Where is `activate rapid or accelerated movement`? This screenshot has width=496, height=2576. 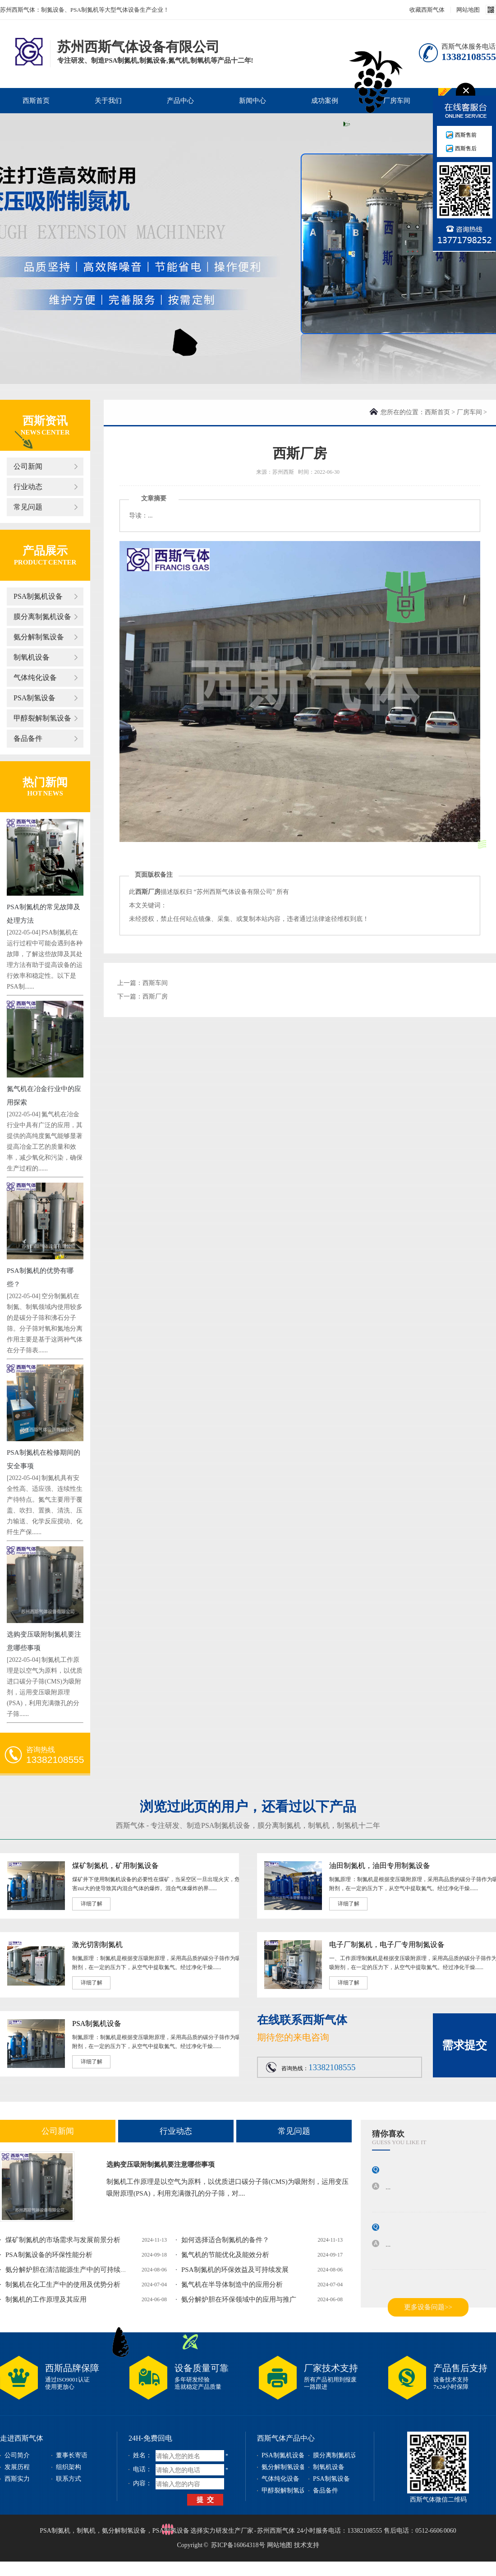 activate rapid or accelerated movement is located at coordinates (190, 2342).